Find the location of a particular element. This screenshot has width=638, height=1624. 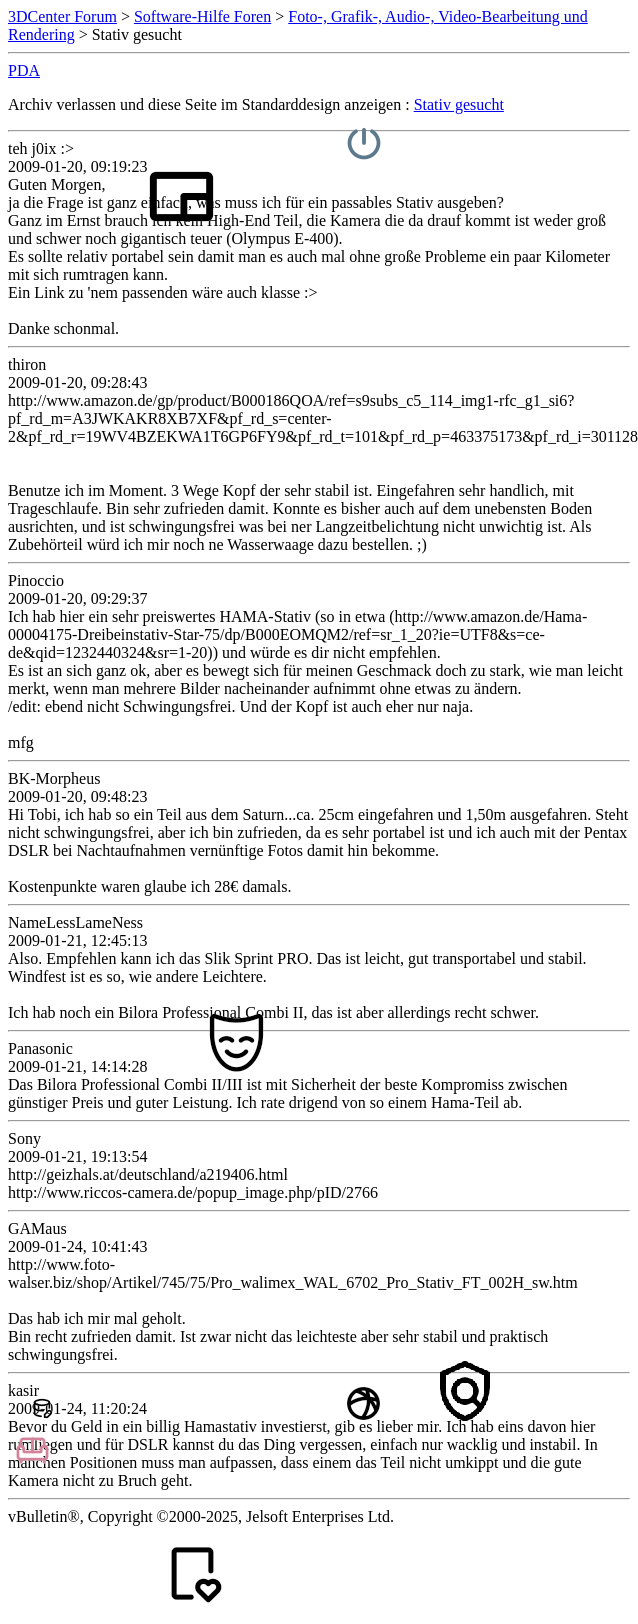

access games or entertainment section is located at coordinates (363, 1403).